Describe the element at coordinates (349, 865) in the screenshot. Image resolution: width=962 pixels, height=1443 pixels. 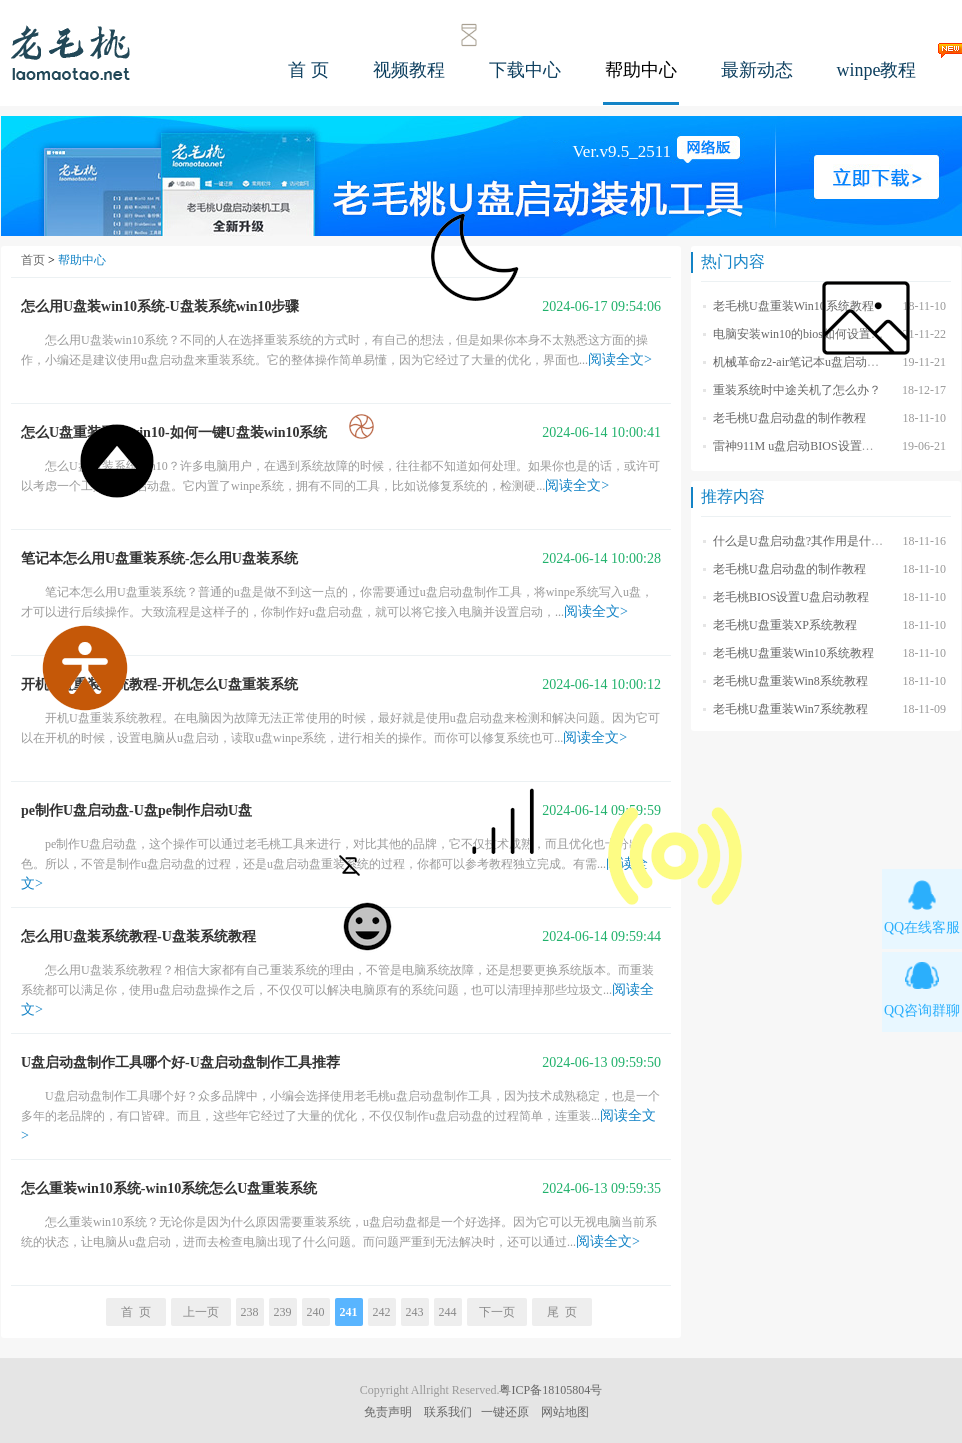
I see `disable automatic sum calculation` at that location.